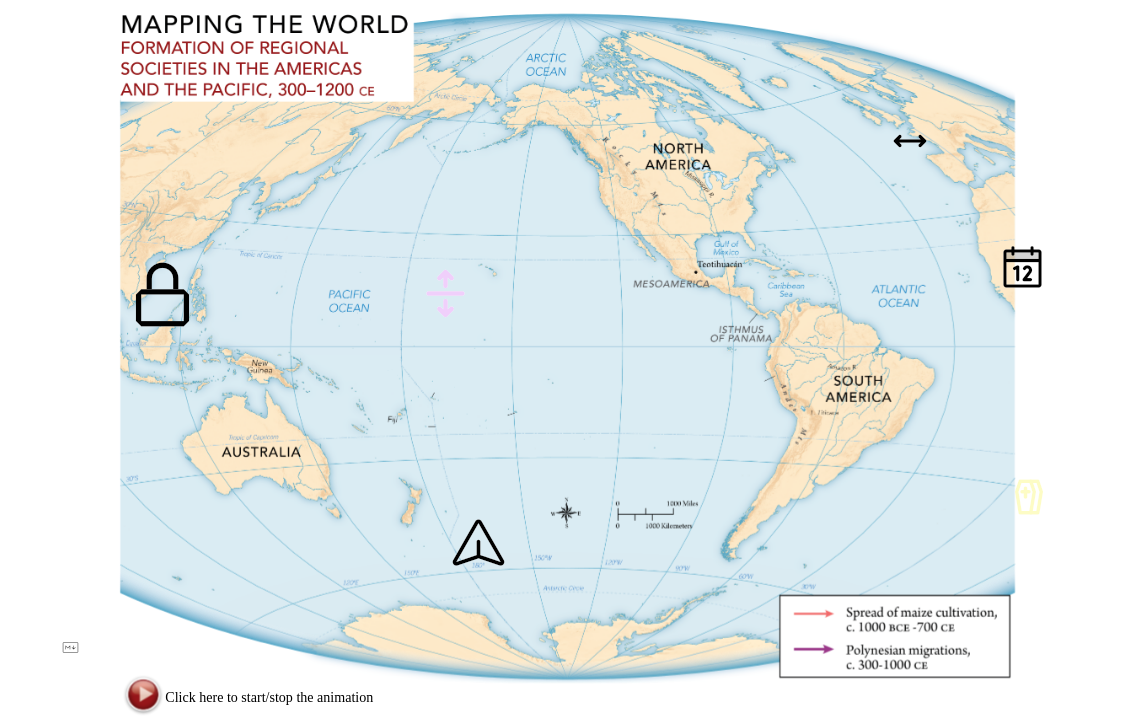 The width and height of the screenshot is (1133, 720). Describe the element at coordinates (162, 294) in the screenshot. I see `indicates a locked or protected item` at that location.